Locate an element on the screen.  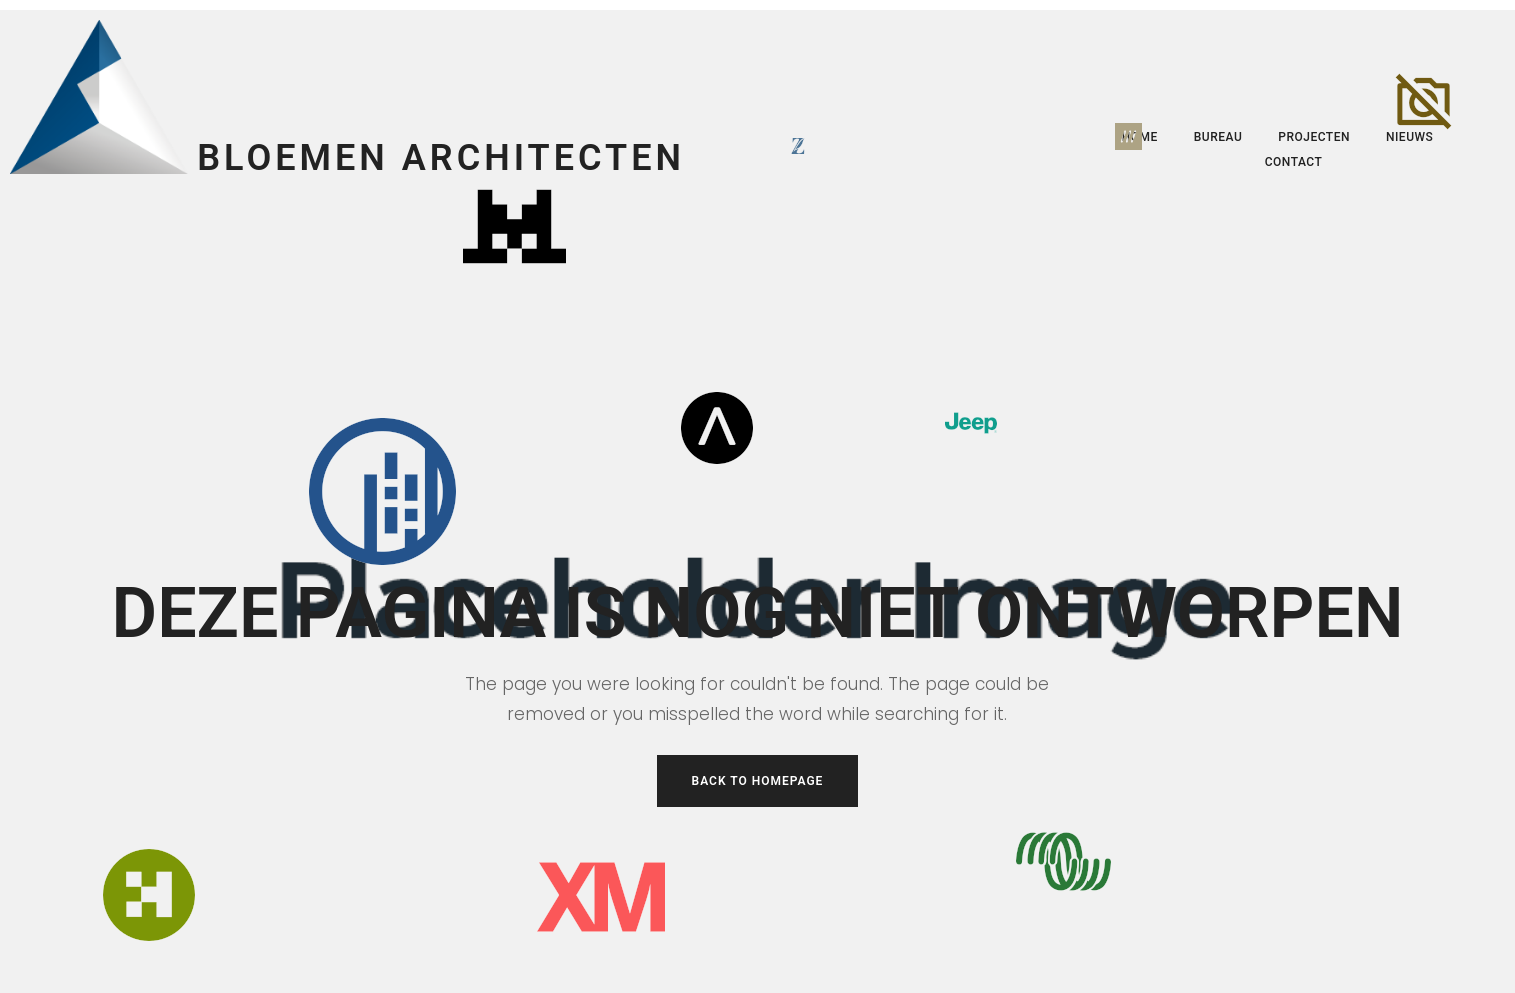
open the lydia mobile payment app is located at coordinates (717, 428).